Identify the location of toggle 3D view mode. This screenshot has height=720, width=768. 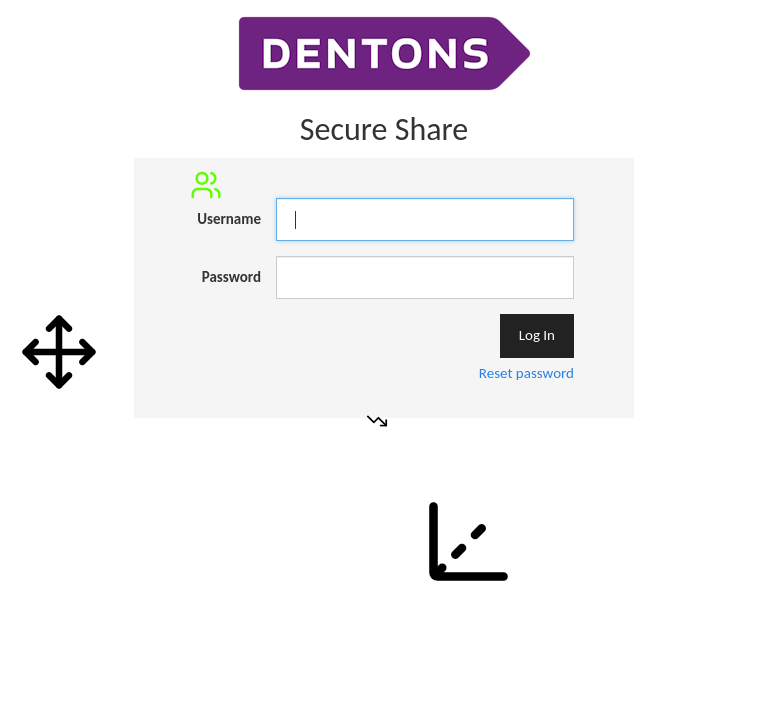
(468, 541).